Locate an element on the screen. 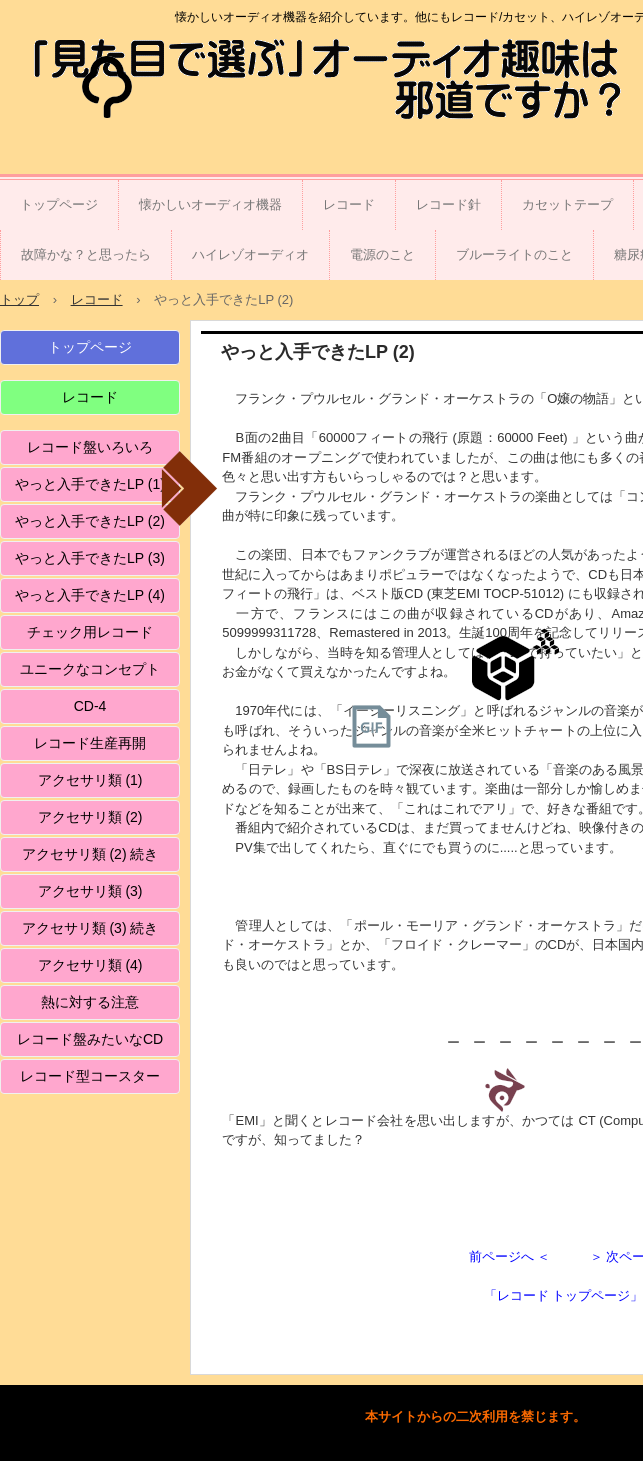  bunny.net logo is located at coordinates (505, 1090).